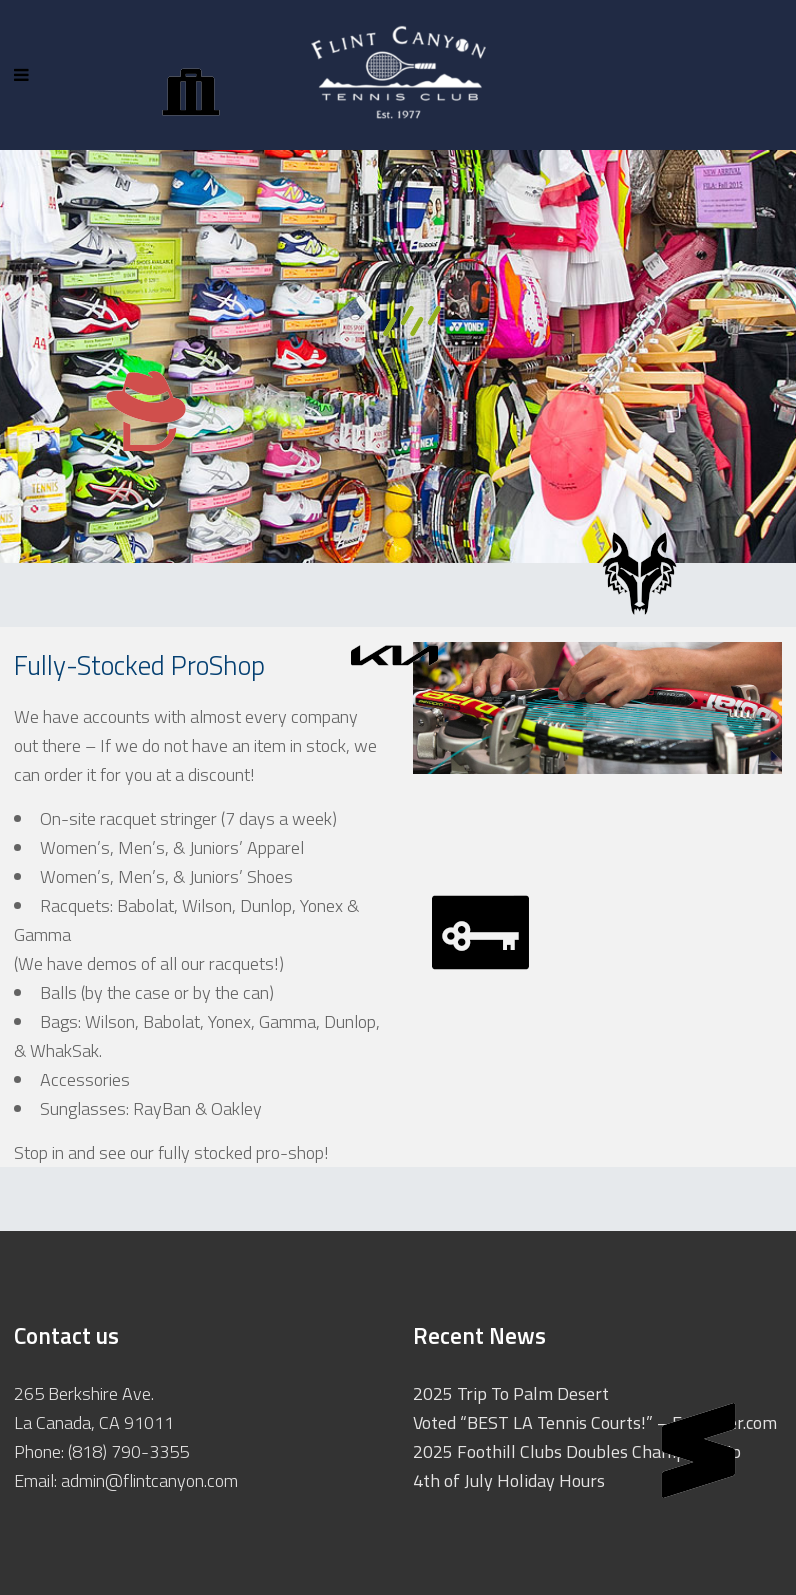 The width and height of the screenshot is (796, 1595). Describe the element at coordinates (394, 655) in the screenshot. I see `Kia brand logo` at that location.